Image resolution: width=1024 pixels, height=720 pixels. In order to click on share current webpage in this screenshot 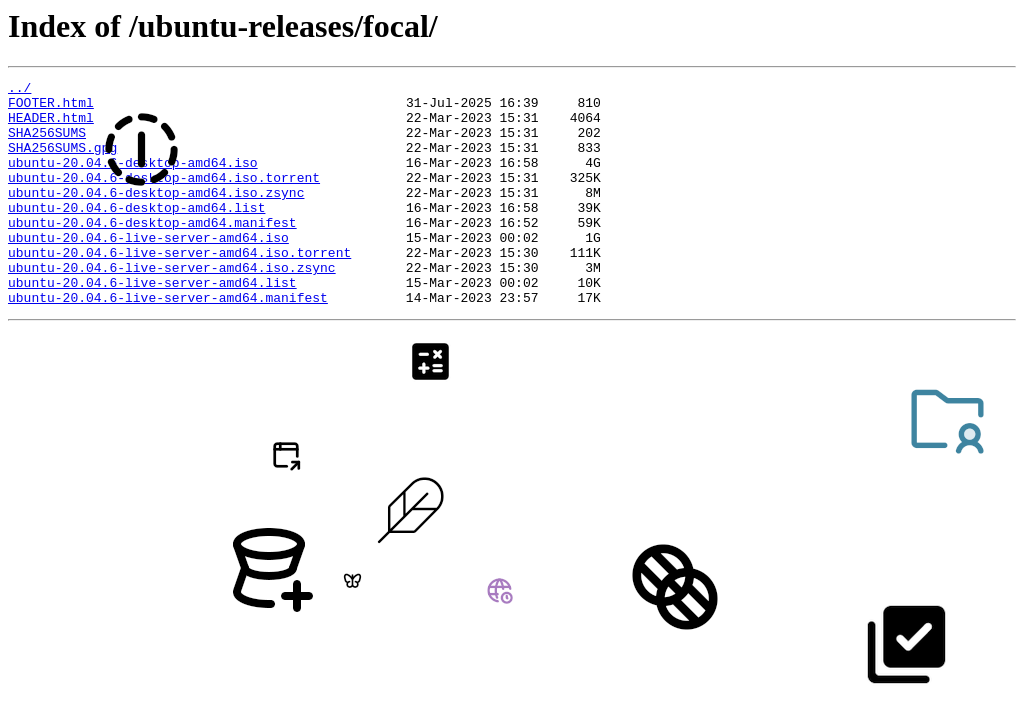, I will do `click(286, 455)`.